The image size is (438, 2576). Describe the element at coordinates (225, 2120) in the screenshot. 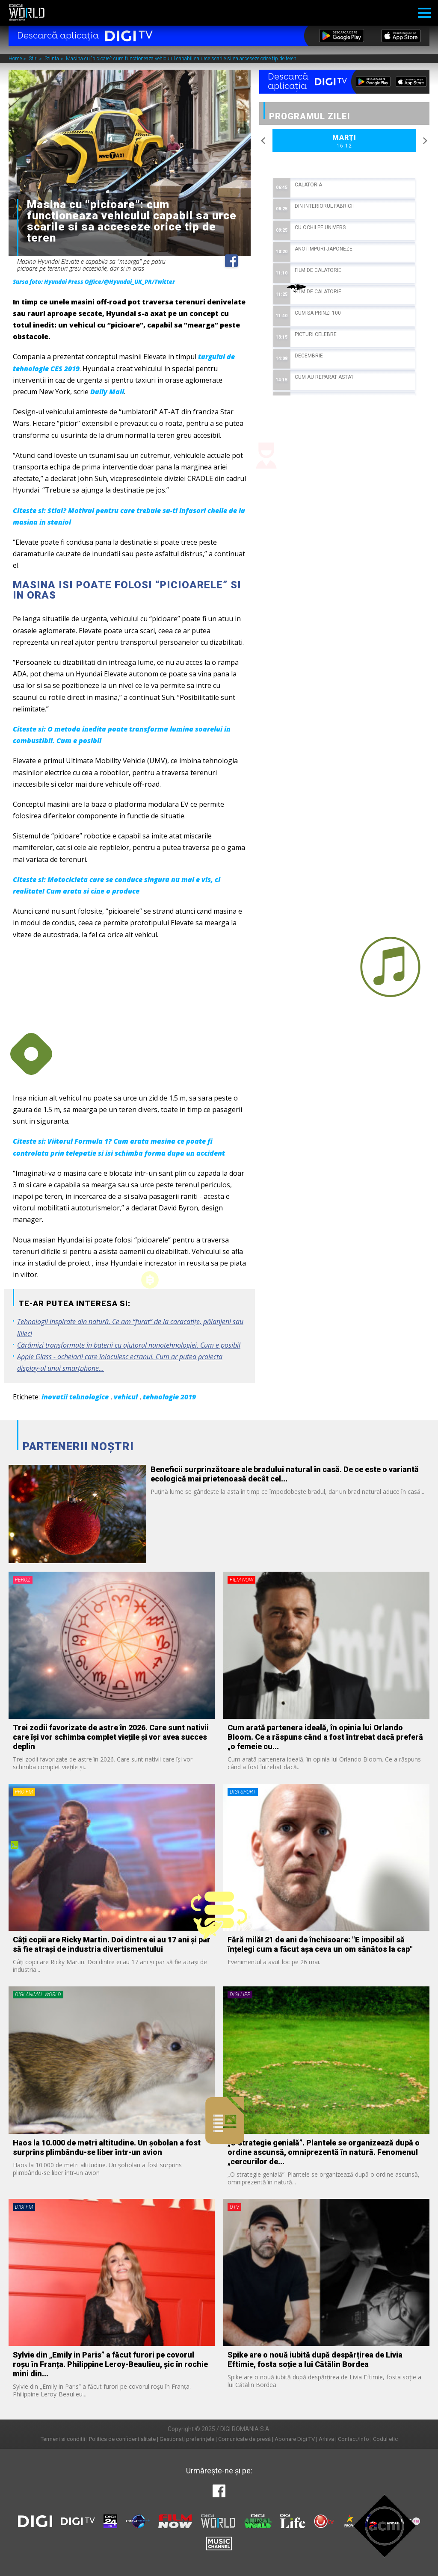

I see `open libreoffice writer` at that location.